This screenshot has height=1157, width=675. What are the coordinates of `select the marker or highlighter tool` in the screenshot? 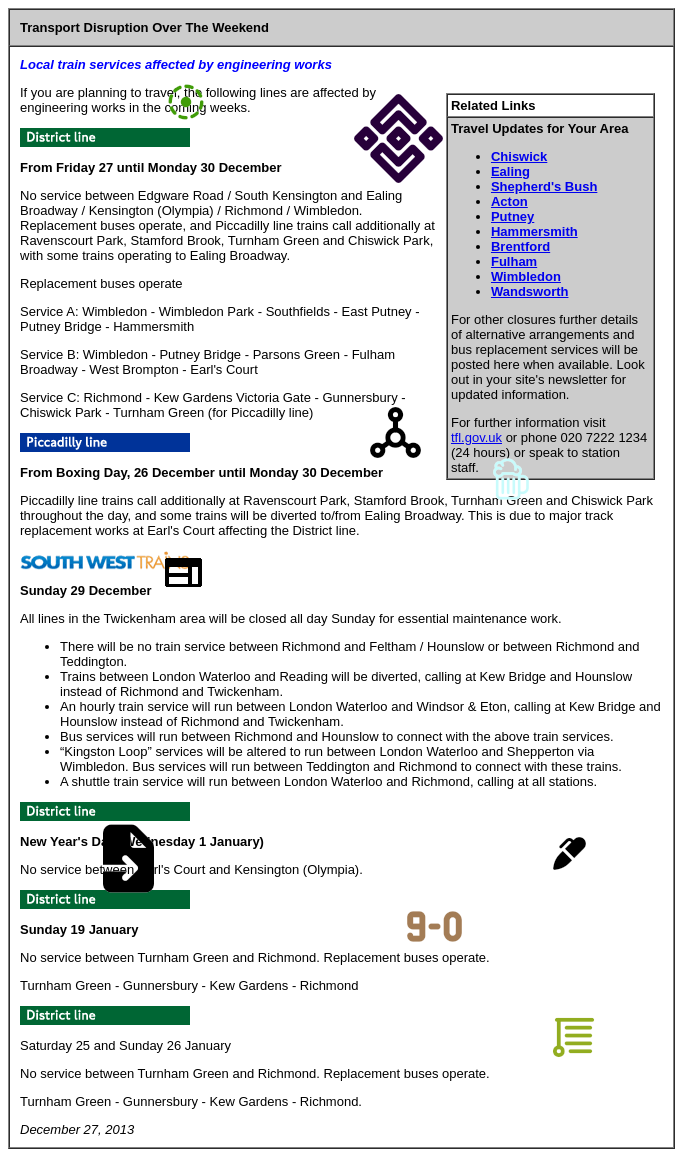 It's located at (569, 853).